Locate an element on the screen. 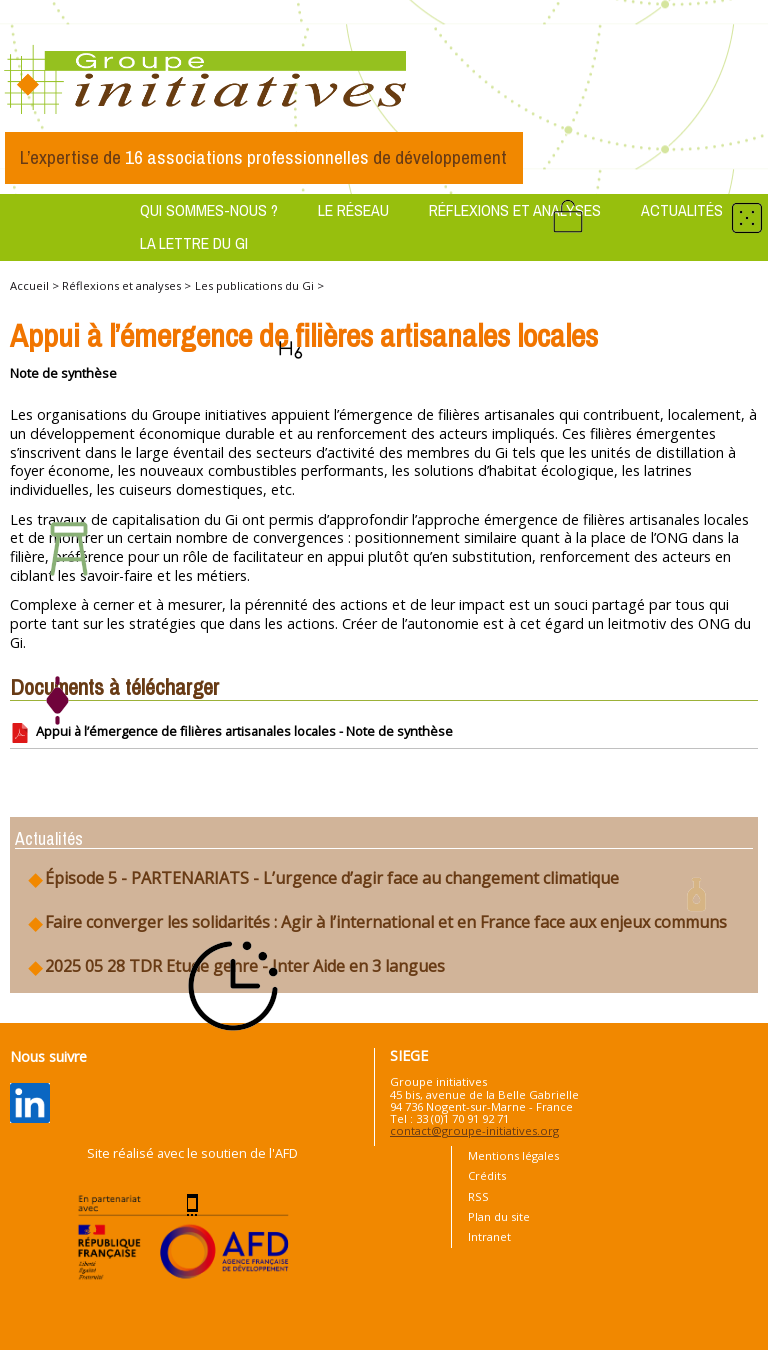 Image resolution: width=768 pixels, height=1350 pixels. access mobile device settings is located at coordinates (192, 1205).